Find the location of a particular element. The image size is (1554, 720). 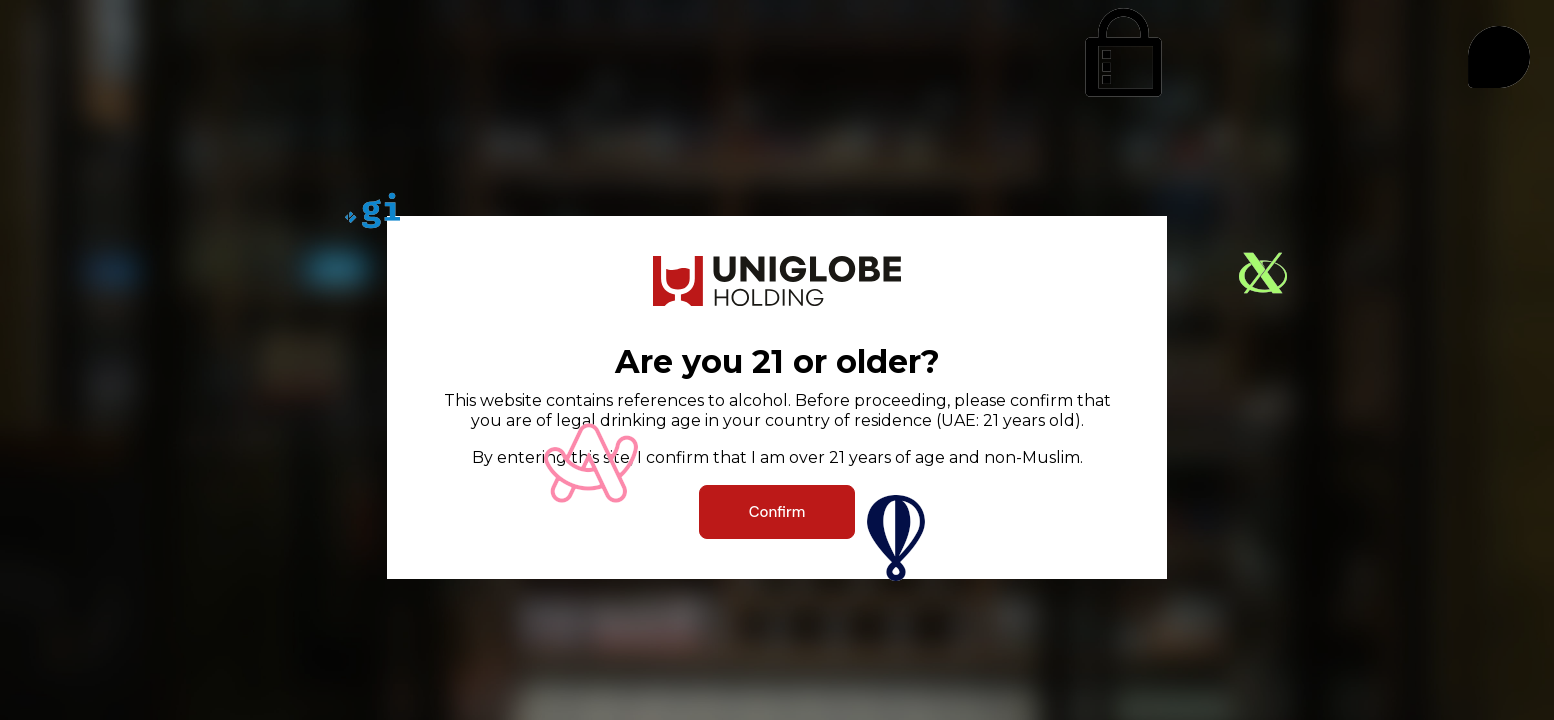

link to X.Org Foundation website is located at coordinates (1263, 273).